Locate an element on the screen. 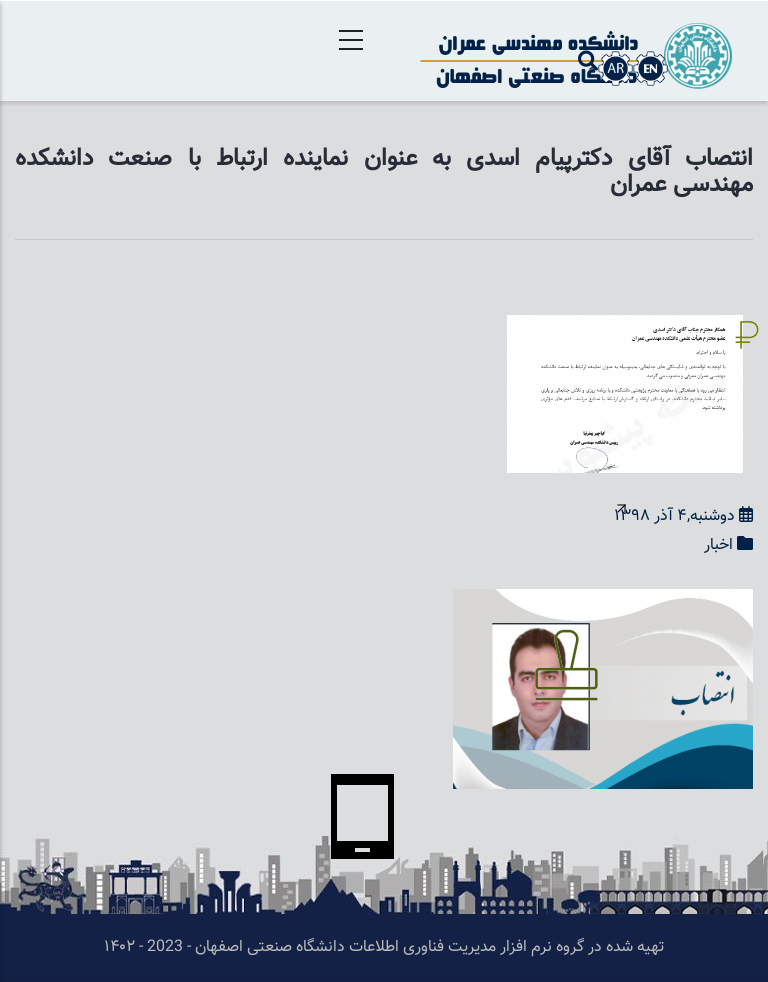 This screenshot has width=768, height=982. view price in russian rubles is located at coordinates (747, 335).